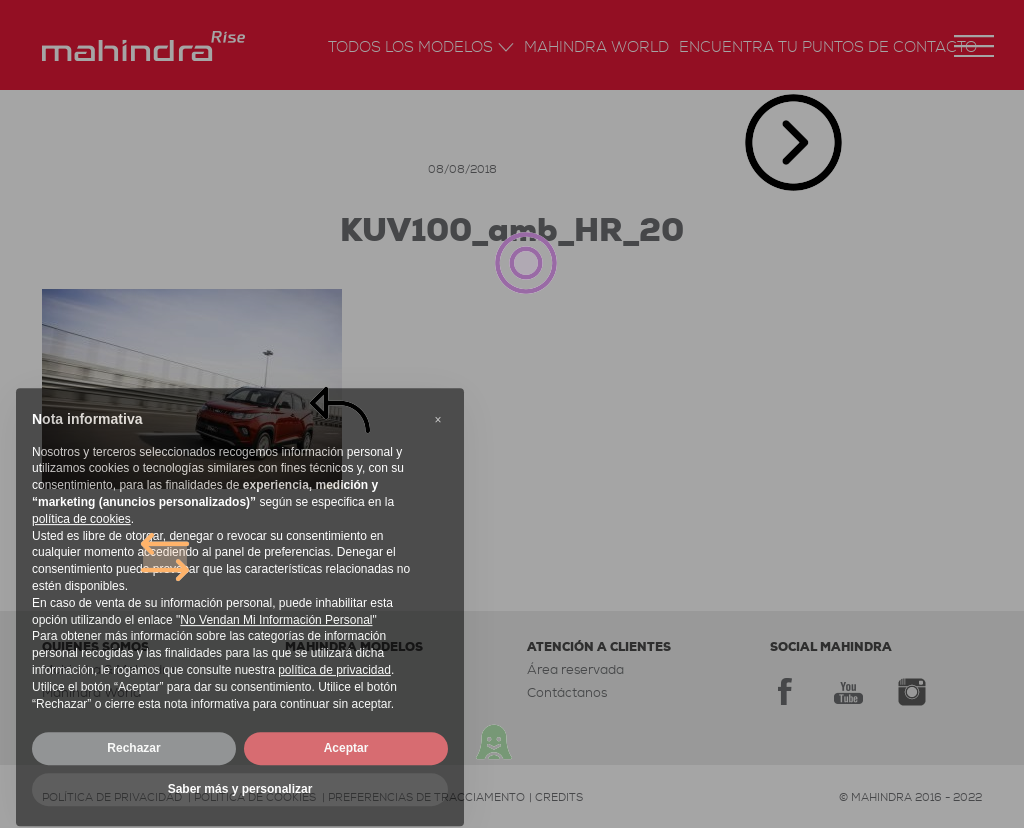  I want to click on indicates Linux operating system compatibility, so click(494, 744).